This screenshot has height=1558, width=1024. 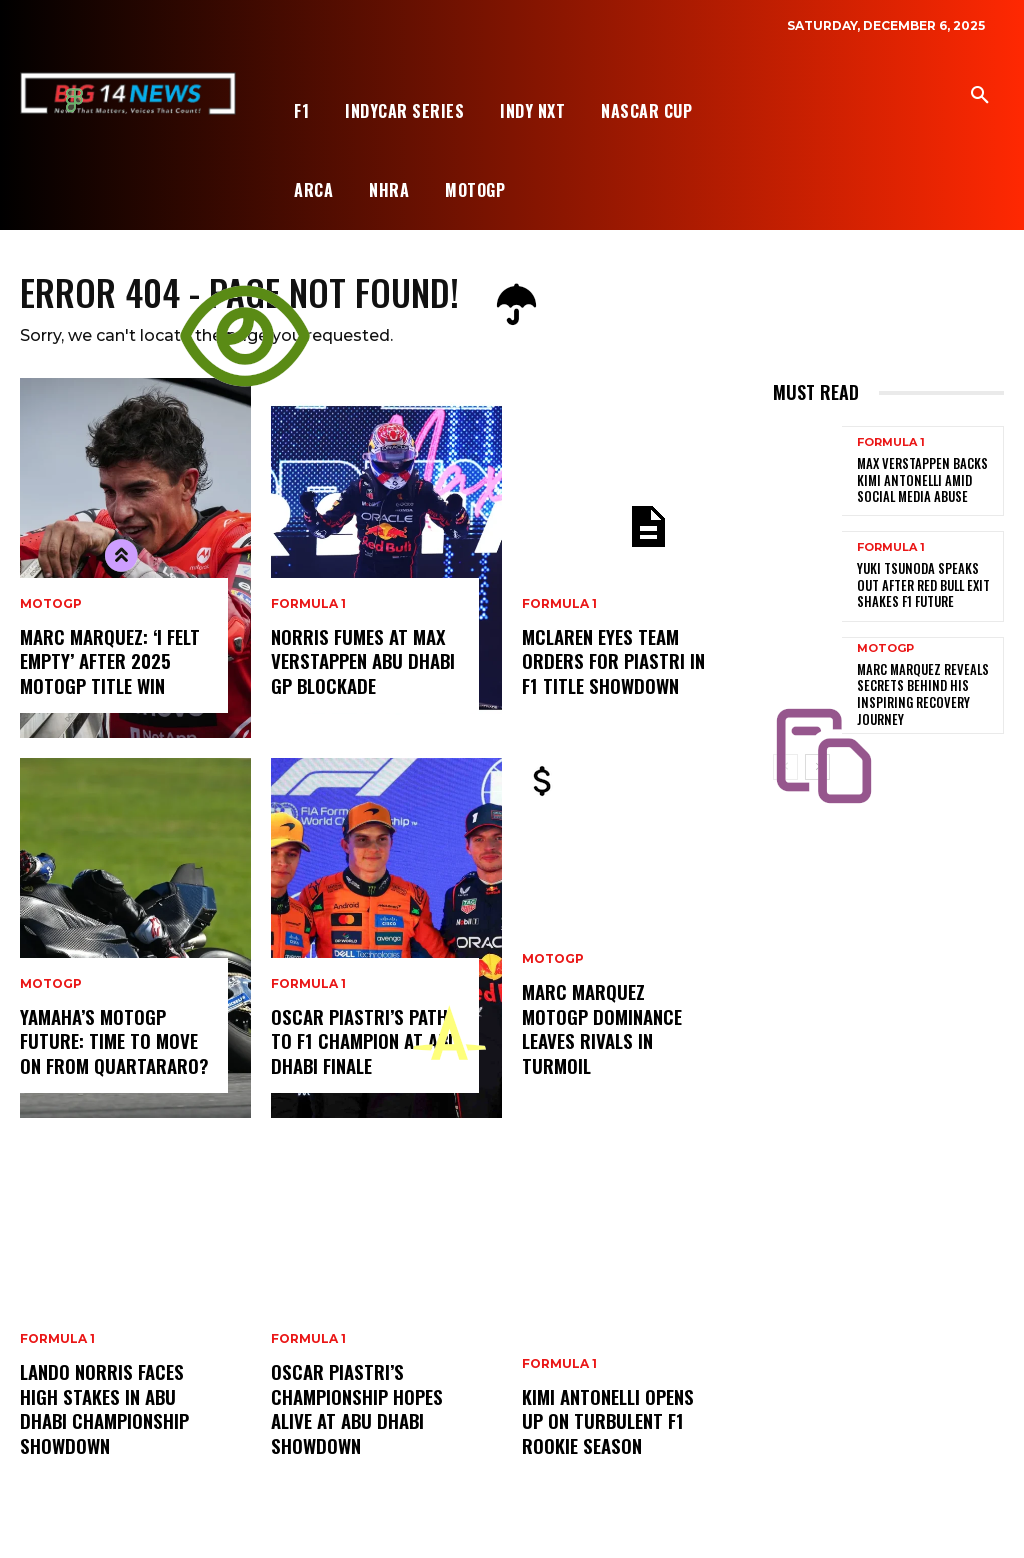 I want to click on view document details, so click(x=648, y=526).